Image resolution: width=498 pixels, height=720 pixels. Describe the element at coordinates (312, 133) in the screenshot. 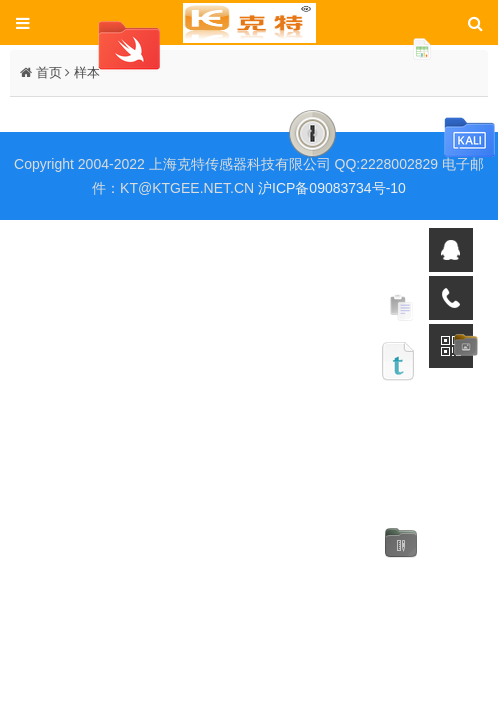

I see `open passwords and keys manager` at that location.